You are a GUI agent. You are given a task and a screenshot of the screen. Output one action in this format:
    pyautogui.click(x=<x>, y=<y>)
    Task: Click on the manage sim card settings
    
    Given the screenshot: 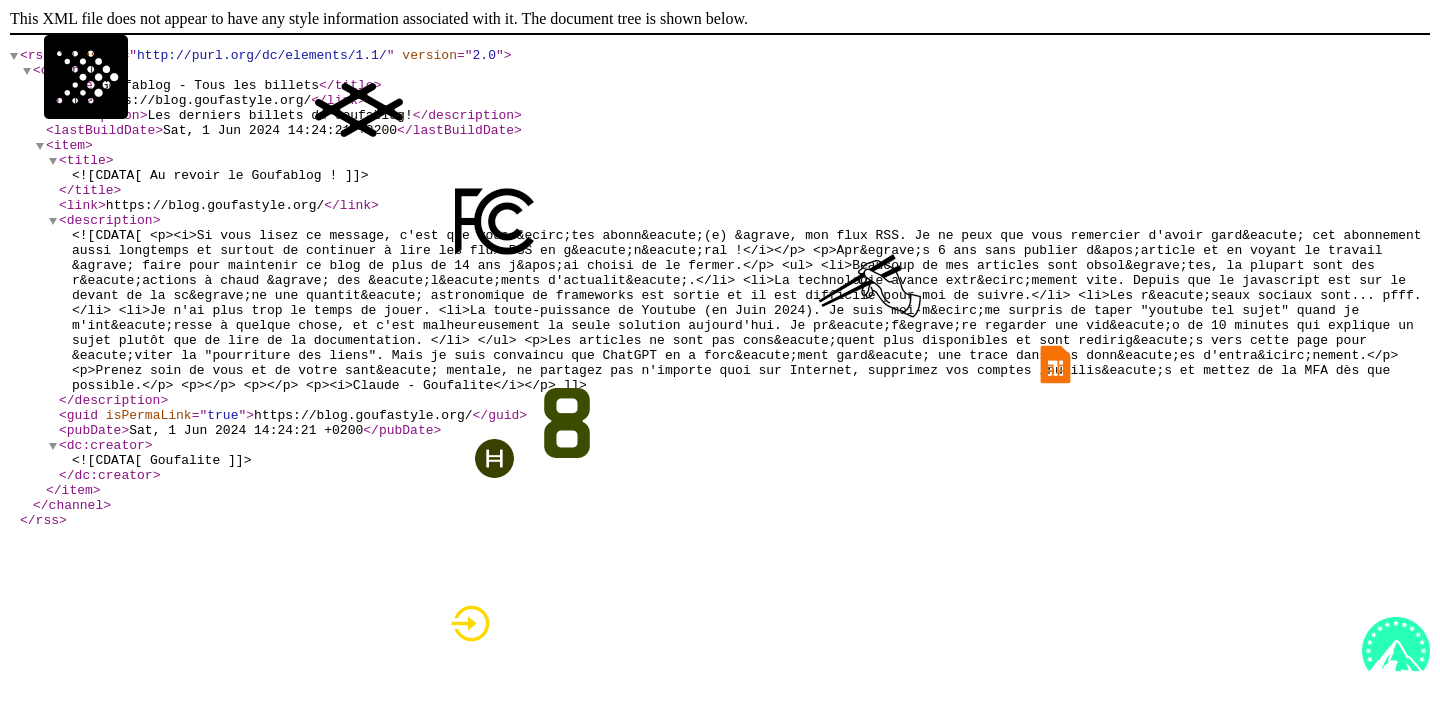 What is the action you would take?
    pyautogui.click(x=1055, y=364)
    